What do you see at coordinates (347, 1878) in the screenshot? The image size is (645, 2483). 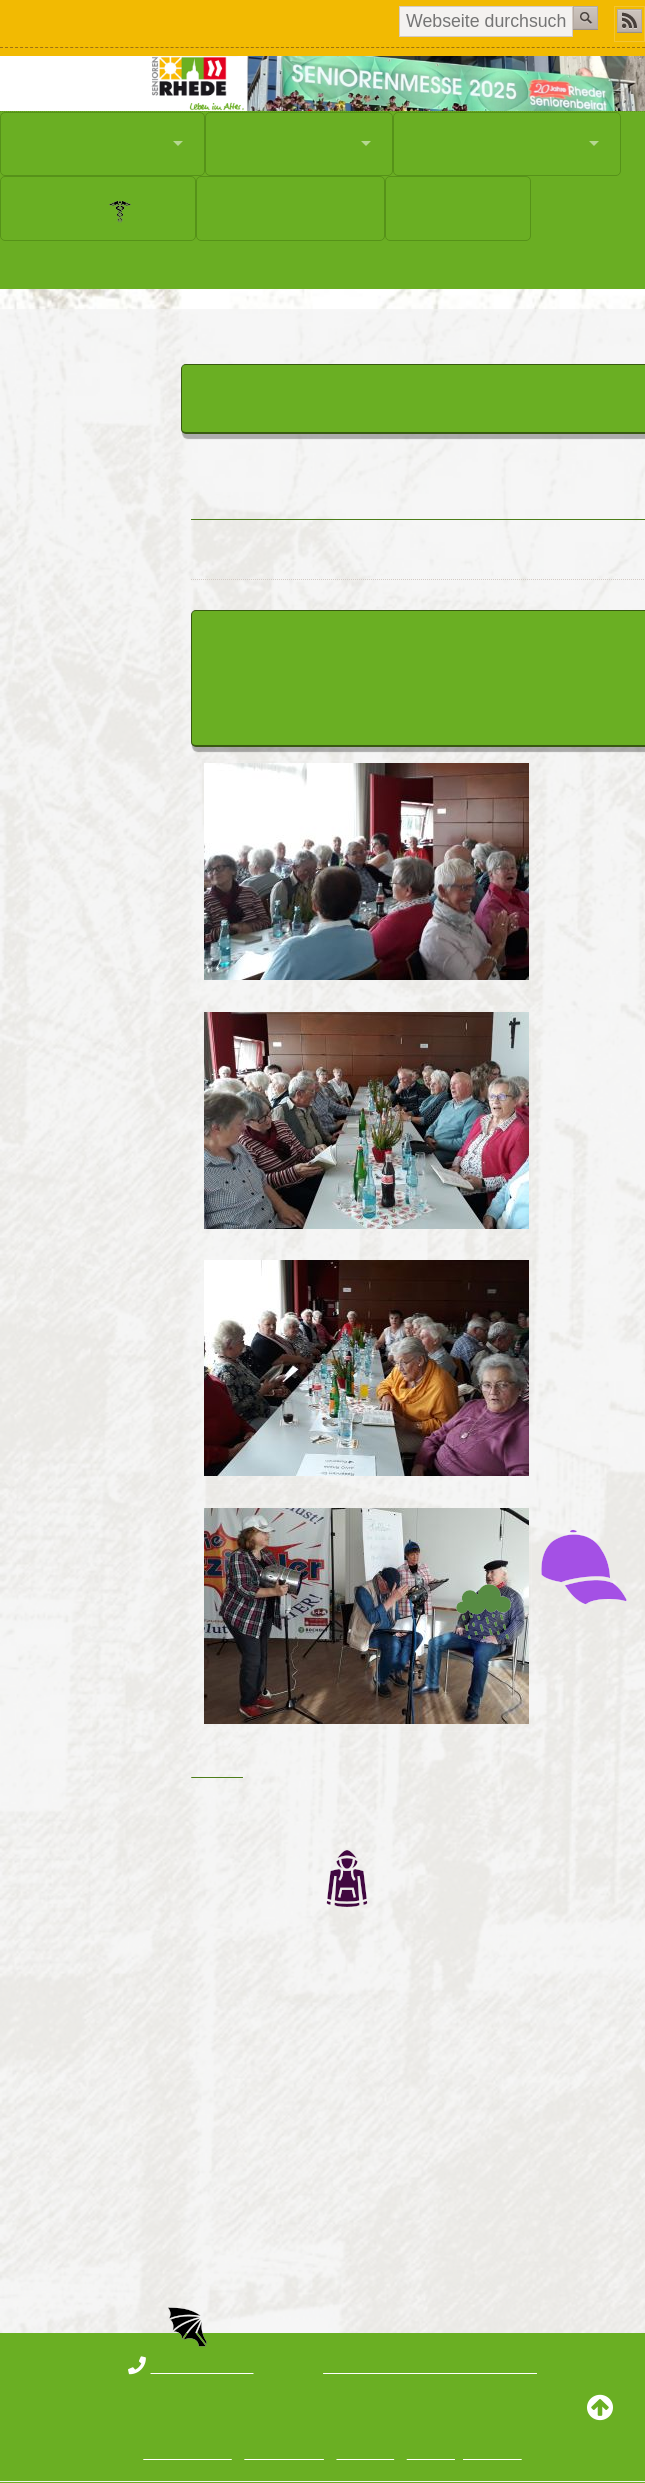 I see `browse hoodies or casual apparel` at bounding box center [347, 1878].